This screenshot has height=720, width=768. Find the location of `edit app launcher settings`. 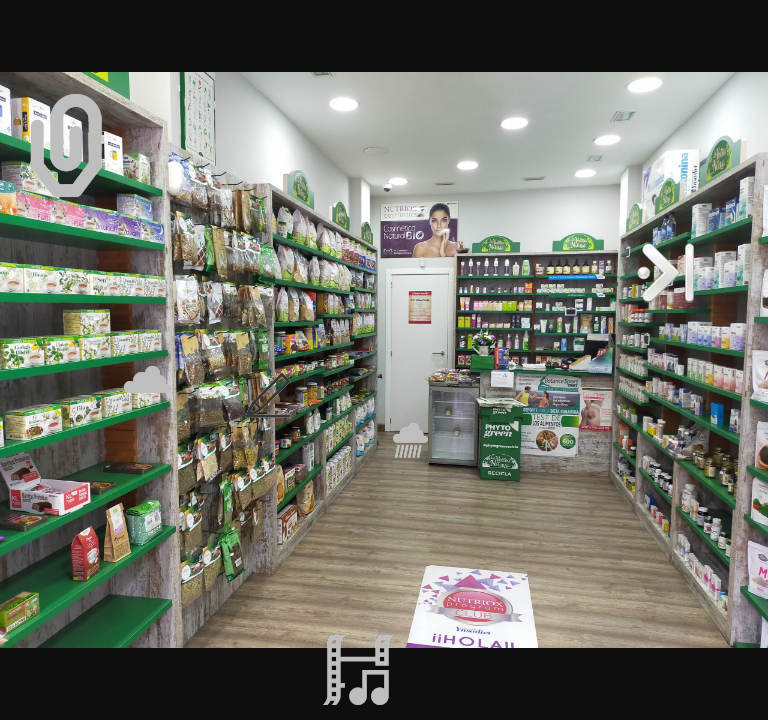

edit app launcher settings is located at coordinates (268, 395).